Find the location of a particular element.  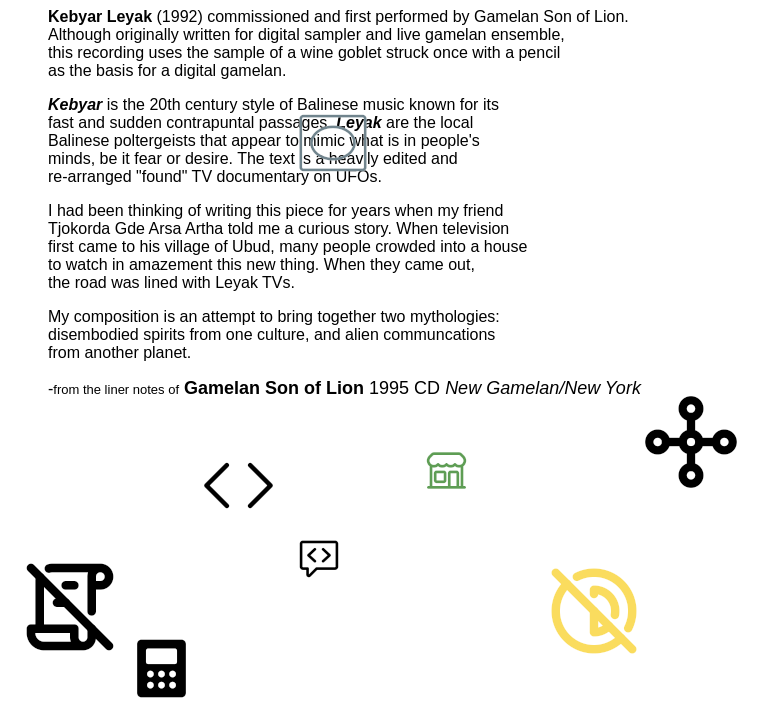

open the calculator app is located at coordinates (161, 668).